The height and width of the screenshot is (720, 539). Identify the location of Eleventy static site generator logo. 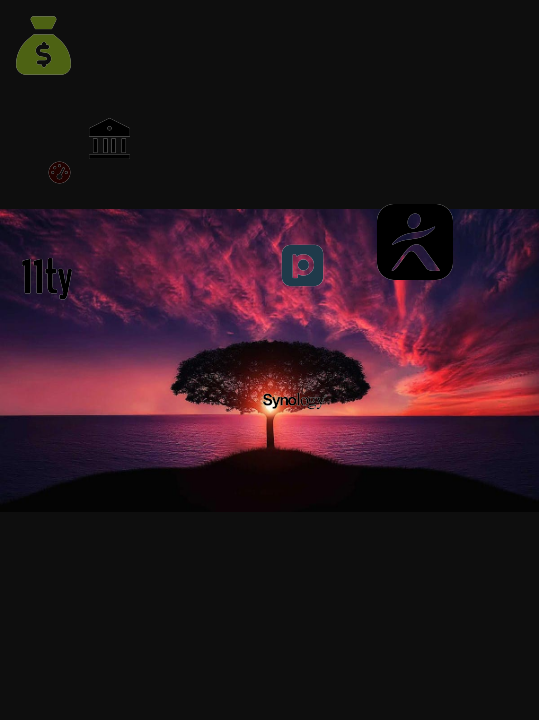
(47, 276).